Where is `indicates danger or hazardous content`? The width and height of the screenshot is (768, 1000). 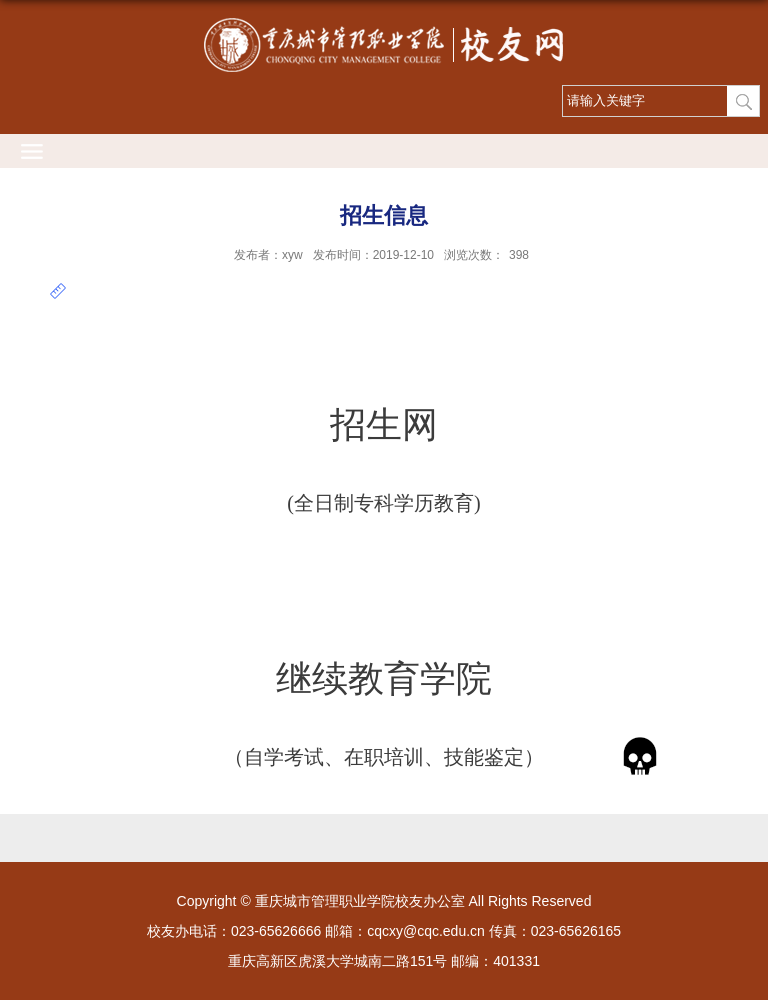 indicates danger or hazardous content is located at coordinates (640, 756).